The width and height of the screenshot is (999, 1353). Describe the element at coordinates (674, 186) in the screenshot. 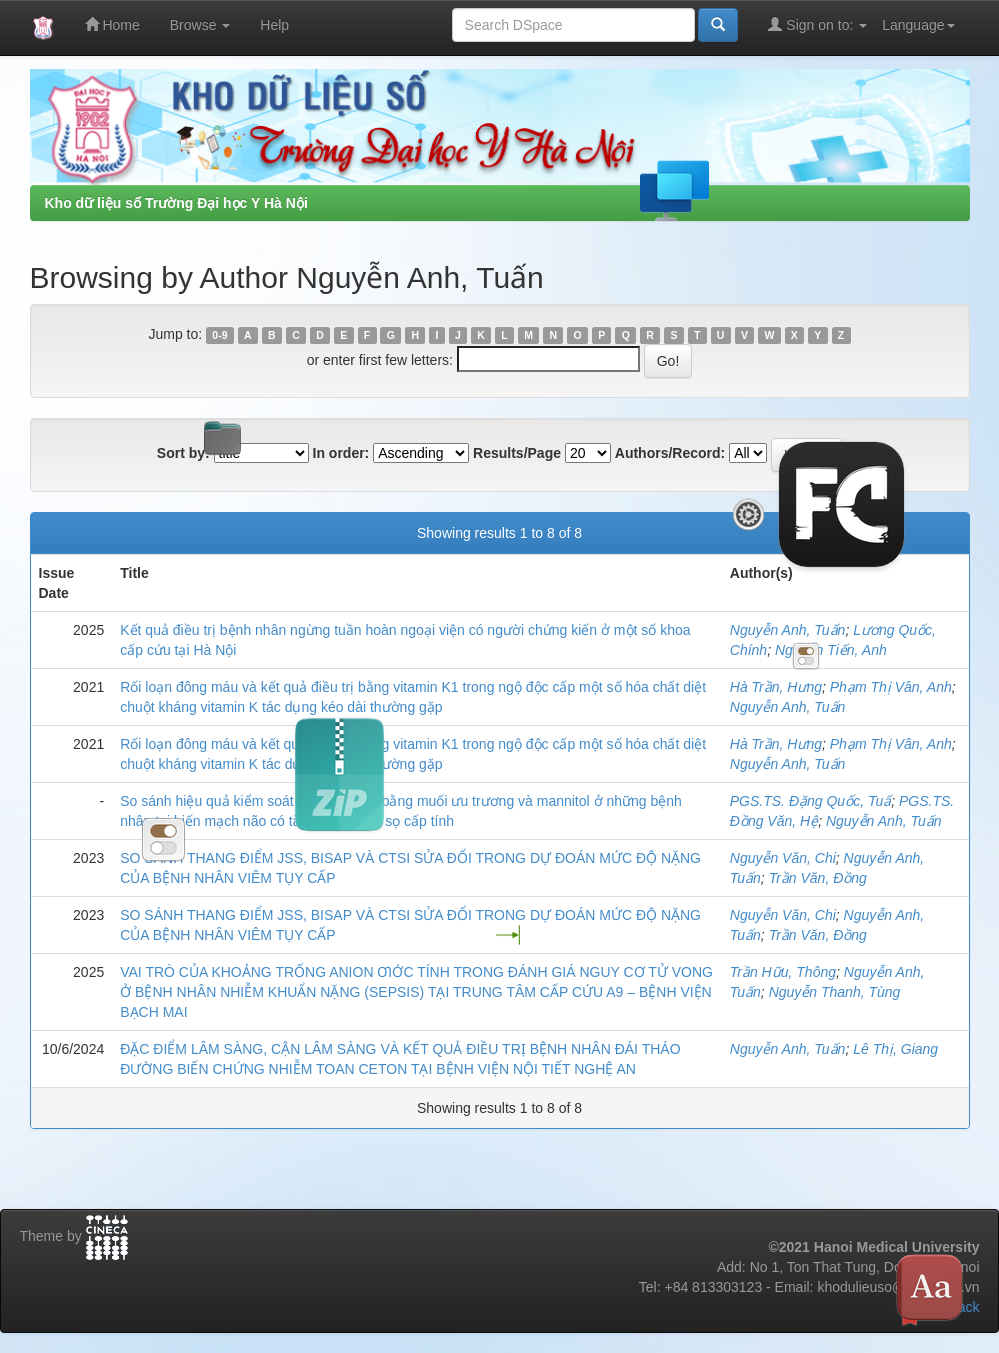

I see `open windows quick assist app` at that location.